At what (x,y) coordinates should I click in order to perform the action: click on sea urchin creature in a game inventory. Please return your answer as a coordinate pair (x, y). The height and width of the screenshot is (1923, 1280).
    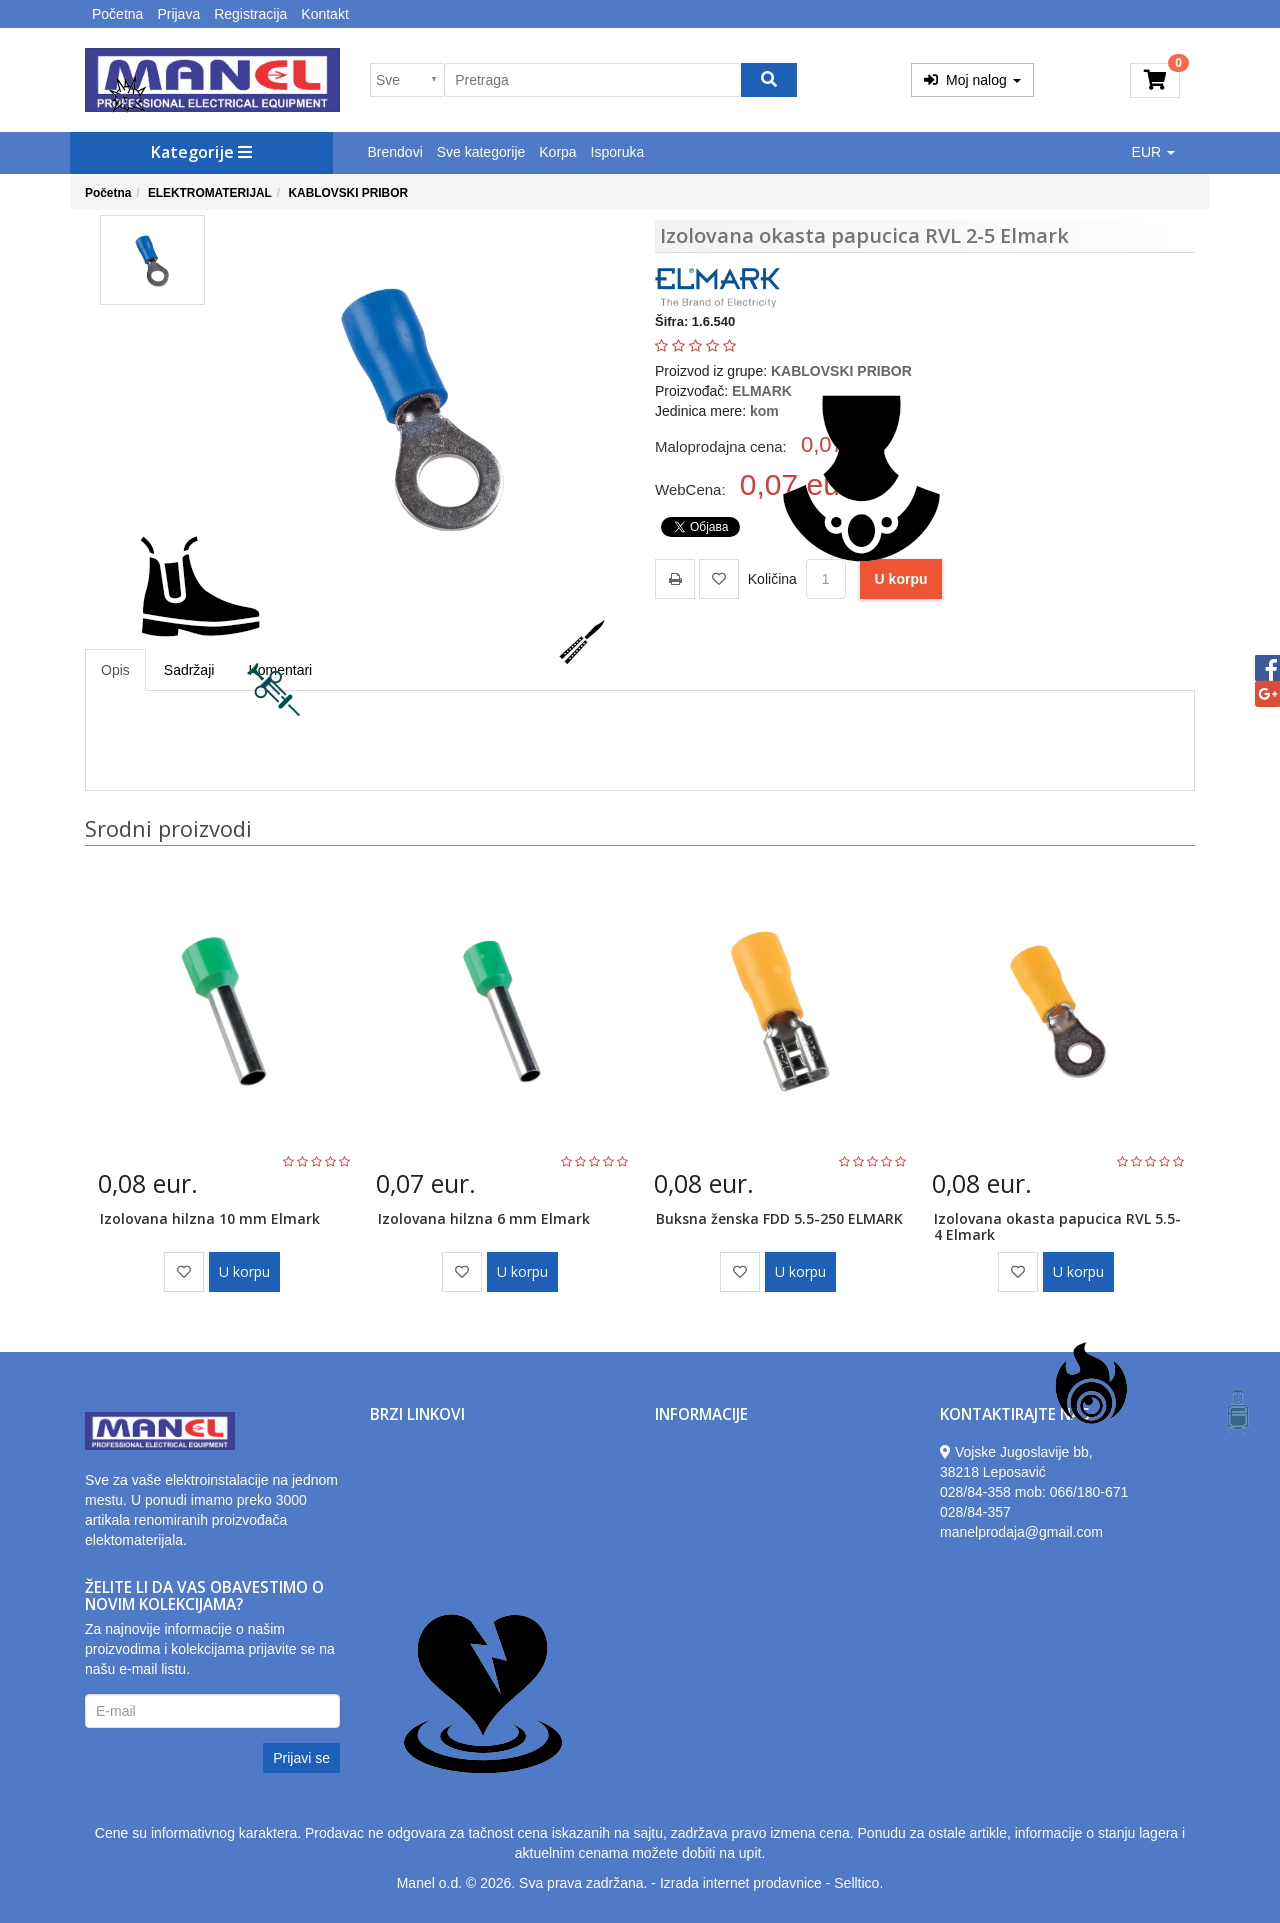
    Looking at the image, I should click on (128, 94).